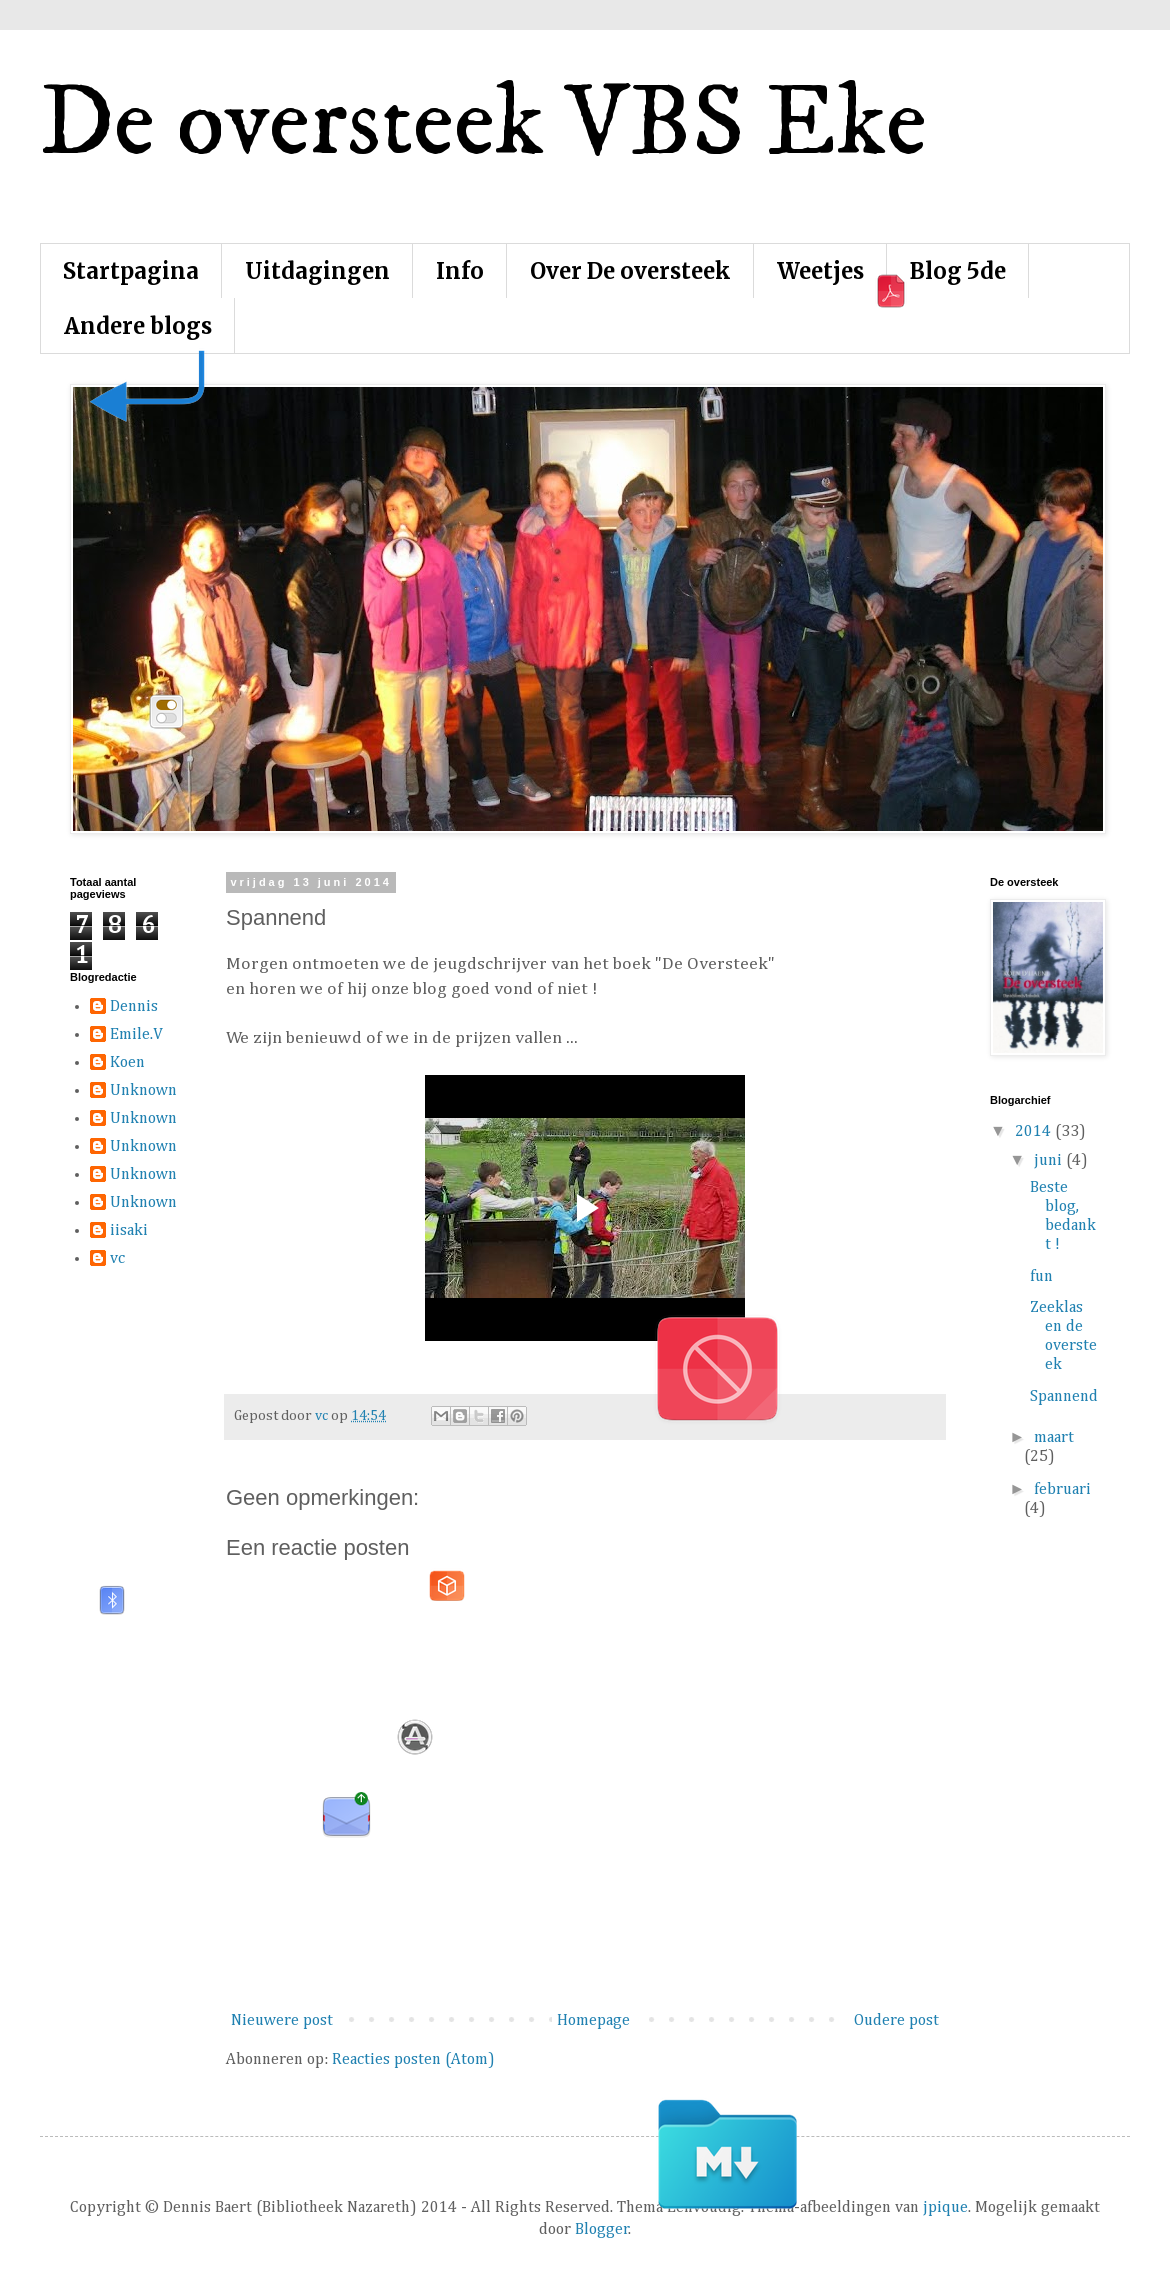 The width and height of the screenshot is (1170, 2281). I want to click on open gnome tweaks settings, so click(166, 711).